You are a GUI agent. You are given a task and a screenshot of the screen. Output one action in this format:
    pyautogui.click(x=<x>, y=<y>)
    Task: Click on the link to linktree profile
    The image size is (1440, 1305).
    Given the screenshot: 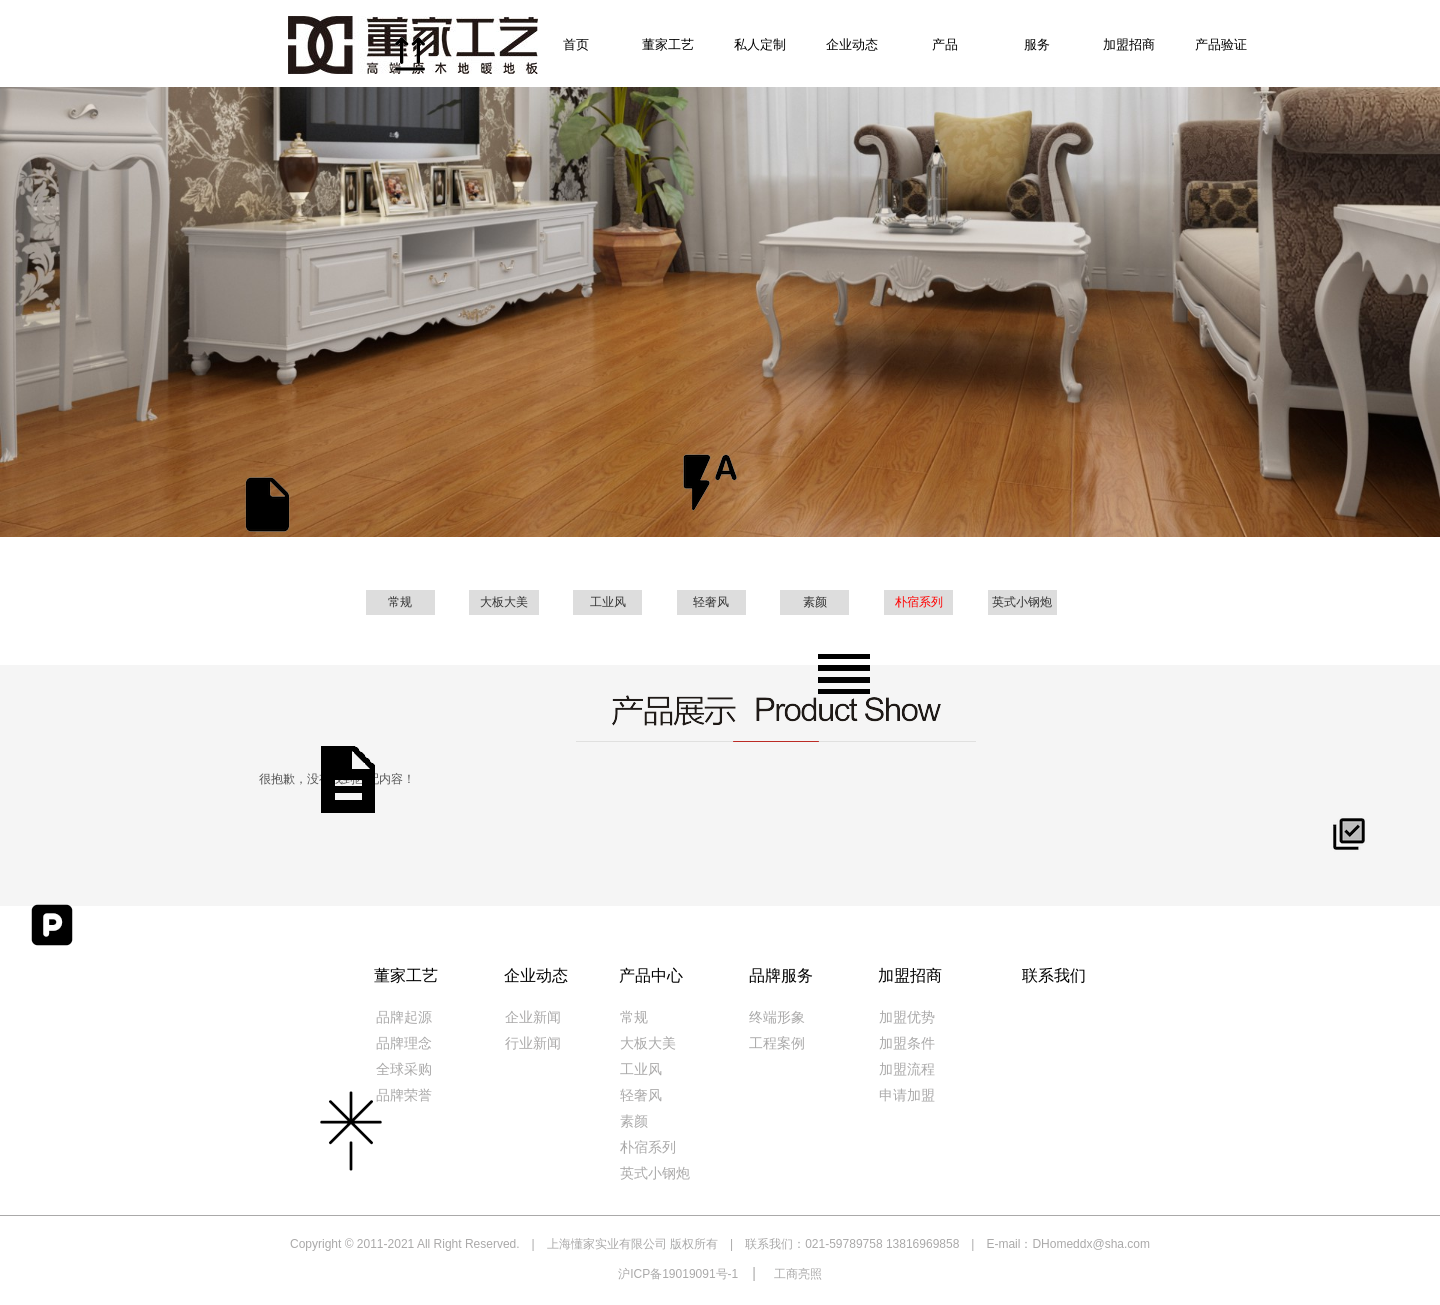 What is the action you would take?
    pyautogui.click(x=351, y=1131)
    